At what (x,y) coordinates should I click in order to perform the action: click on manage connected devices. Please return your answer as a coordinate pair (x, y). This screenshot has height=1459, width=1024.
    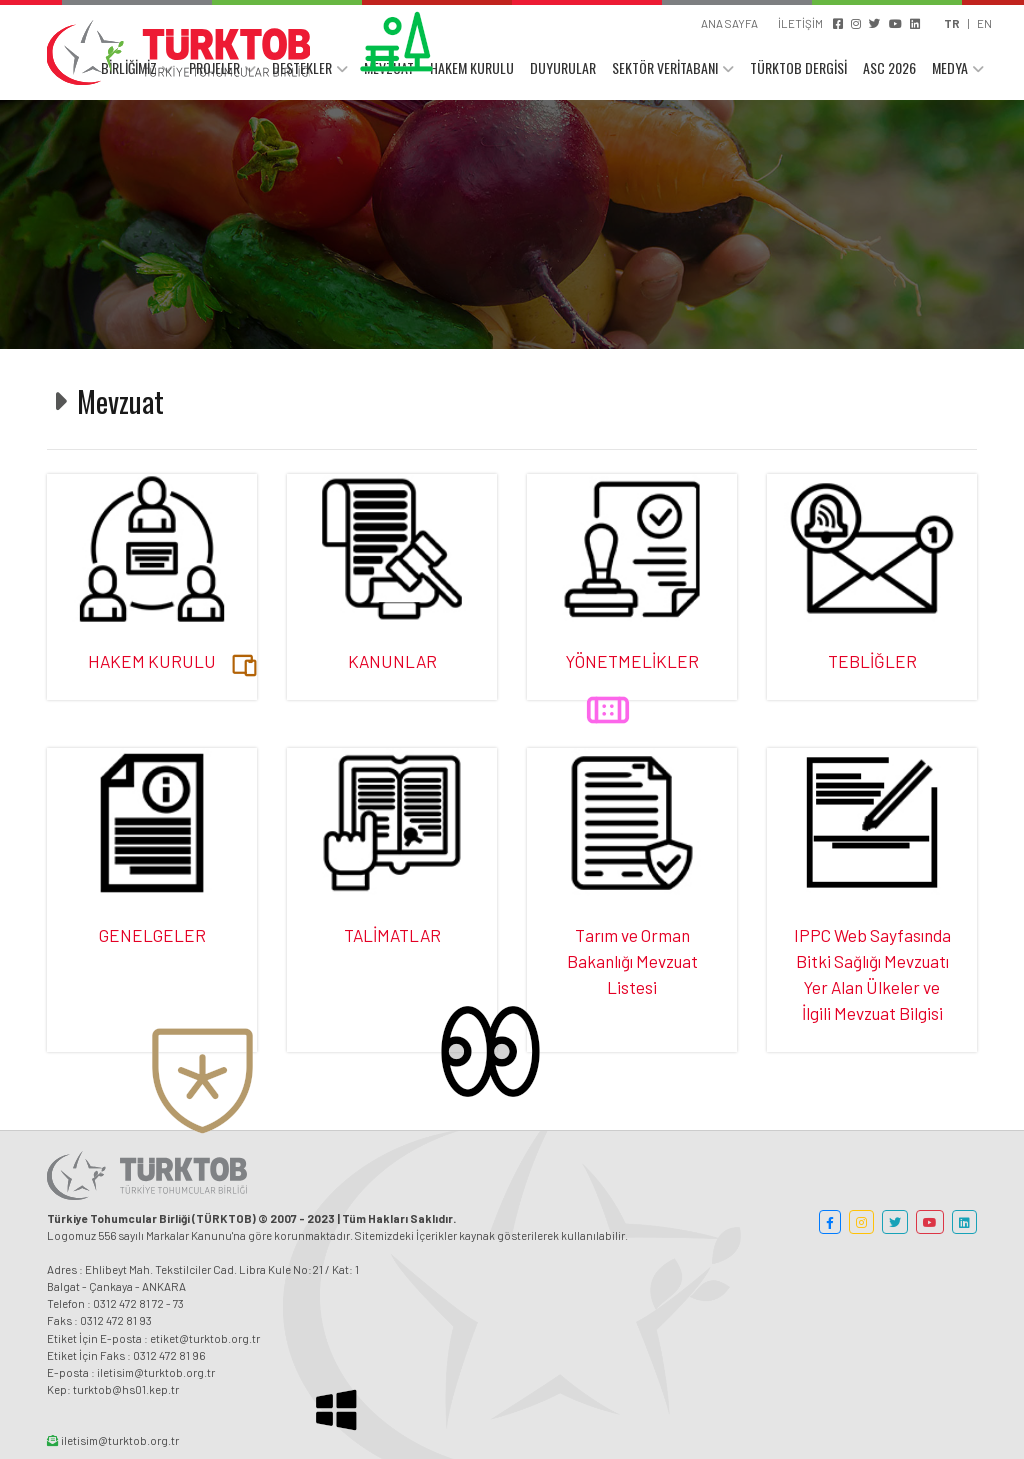
    Looking at the image, I should click on (244, 665).